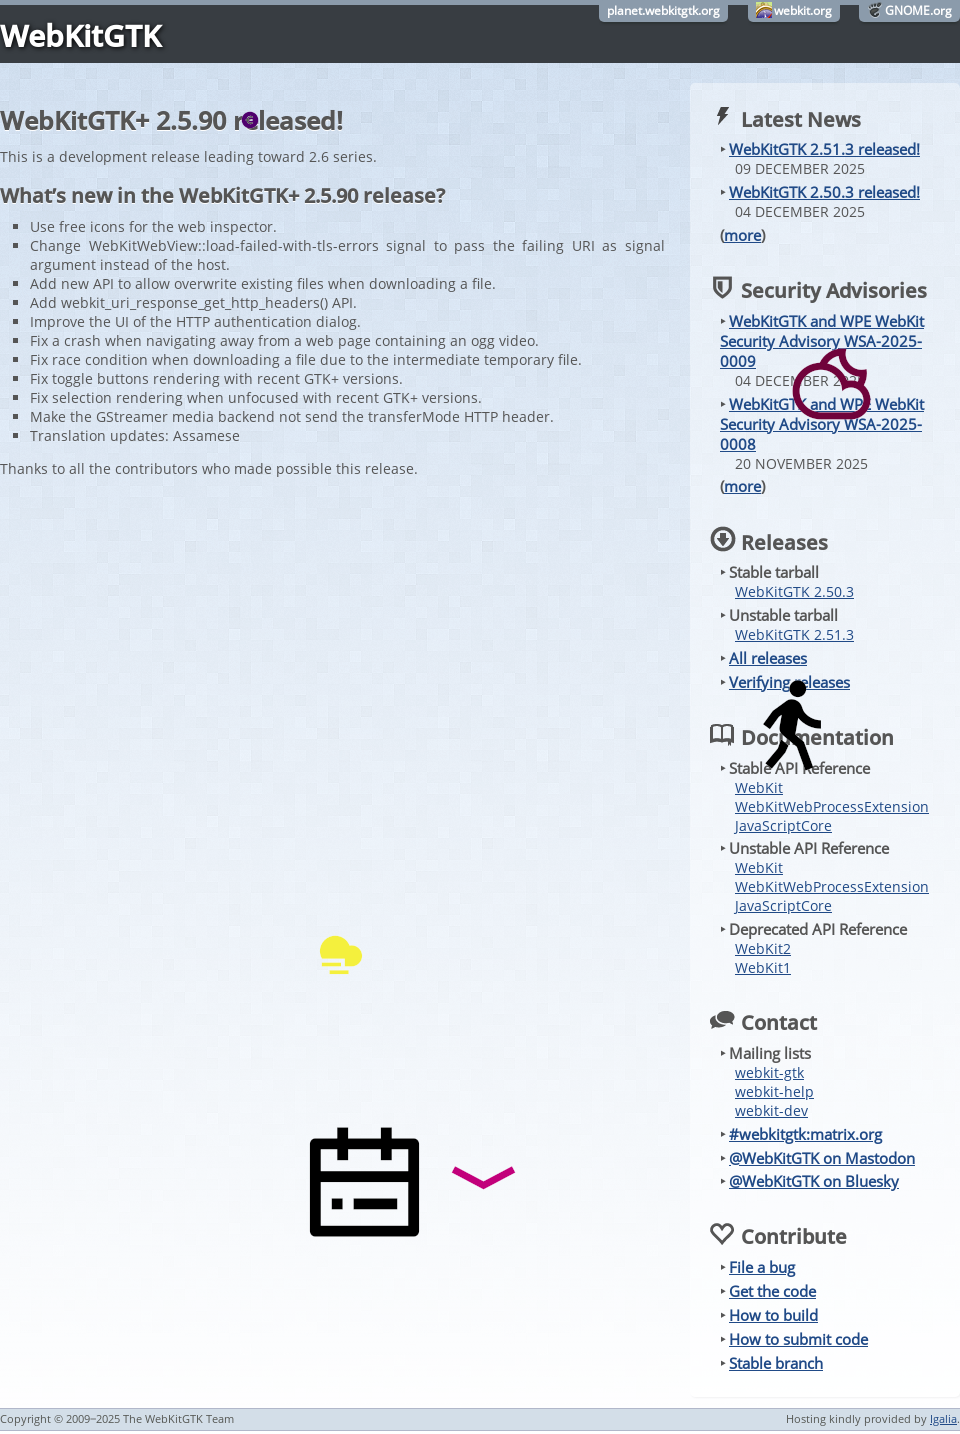  What do you see at coordinates (791, 724) in the screenshot?
I see `select walking directions` at bounding box center [791, 724].